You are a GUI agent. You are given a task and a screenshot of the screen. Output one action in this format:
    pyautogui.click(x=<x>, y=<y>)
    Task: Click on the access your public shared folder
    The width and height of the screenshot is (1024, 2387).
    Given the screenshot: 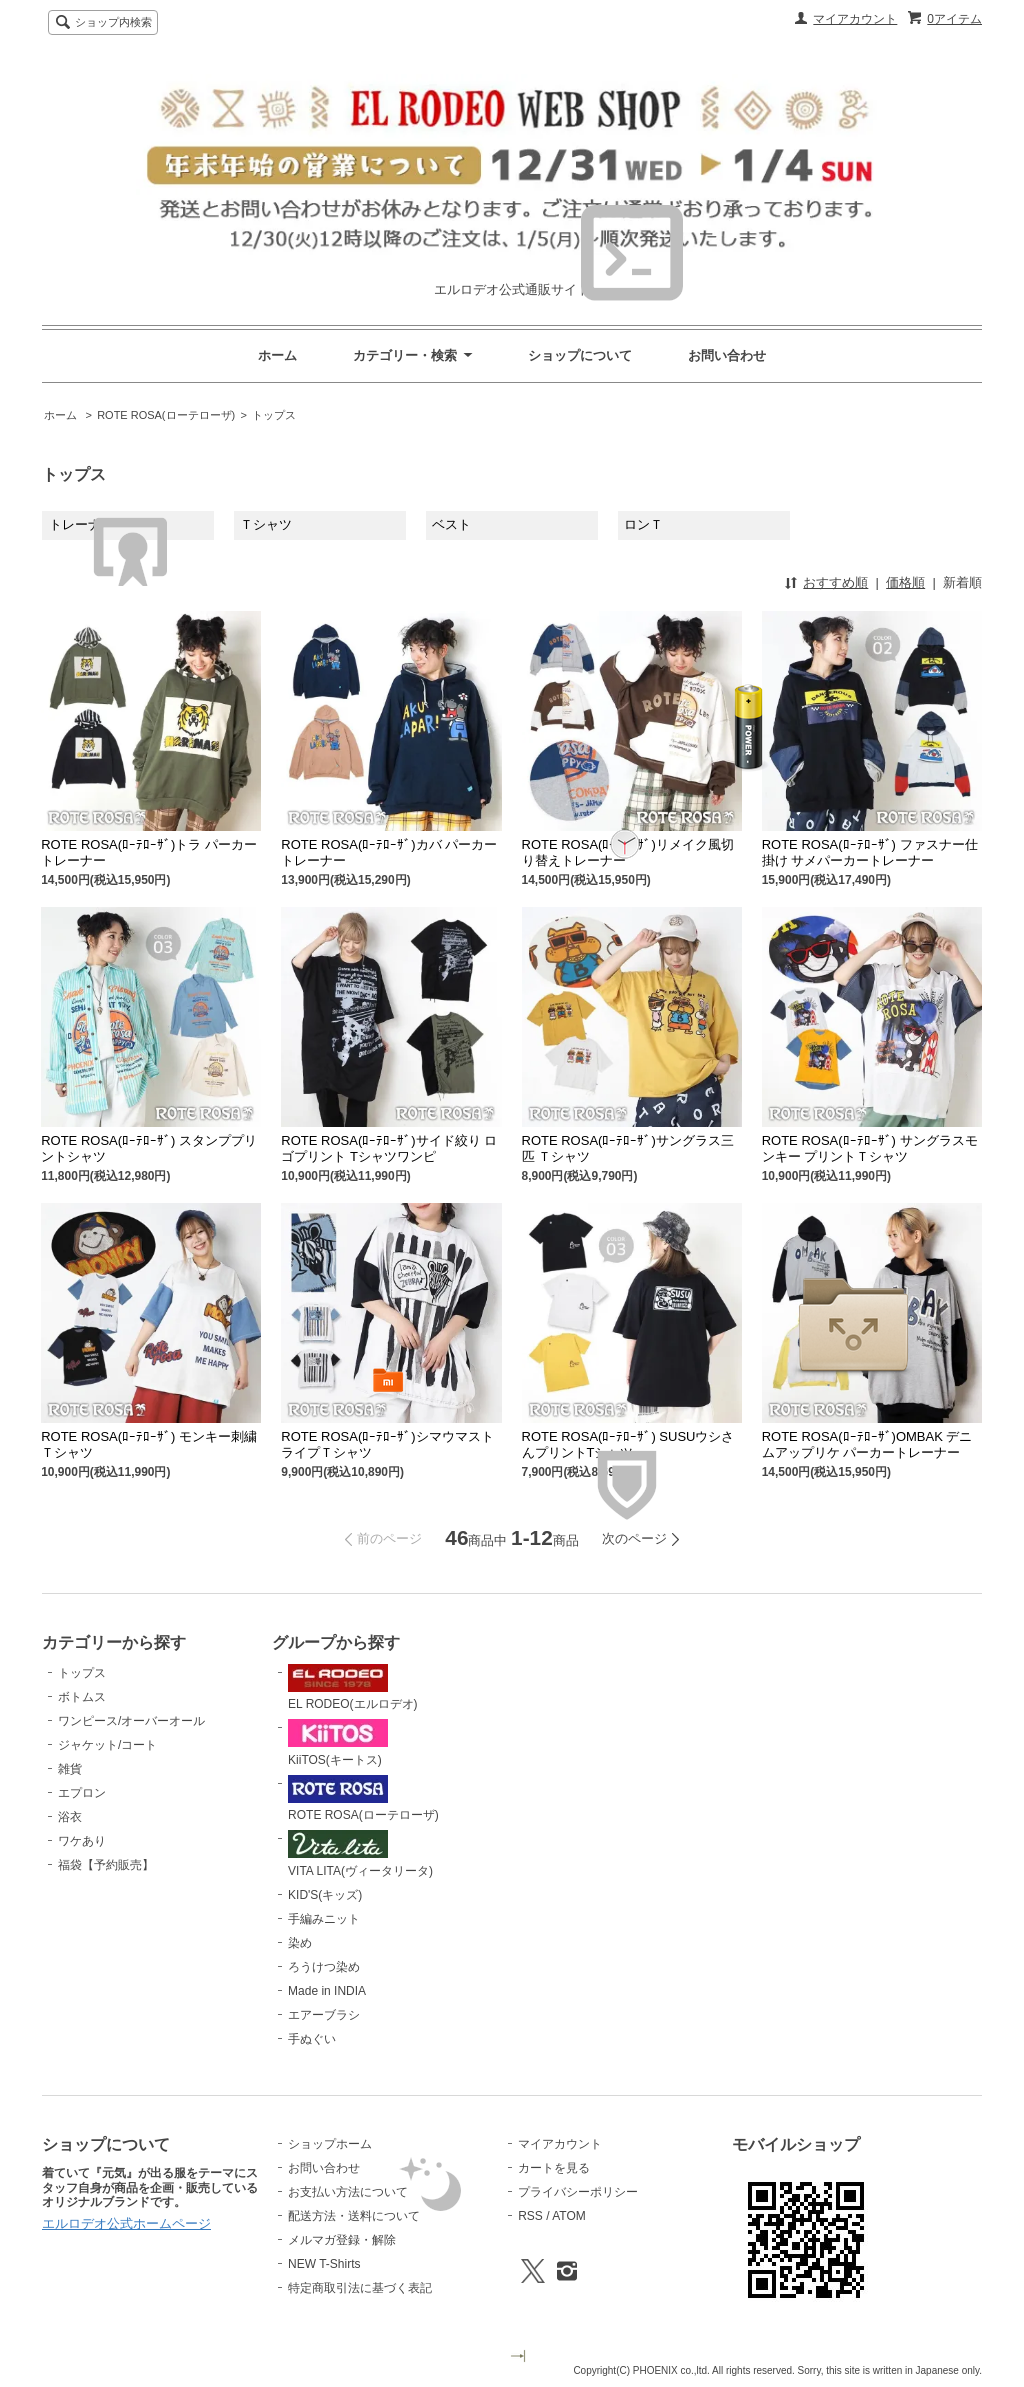 What is the action you would take?
    pyautogui.click(x=853, y=1330)
    